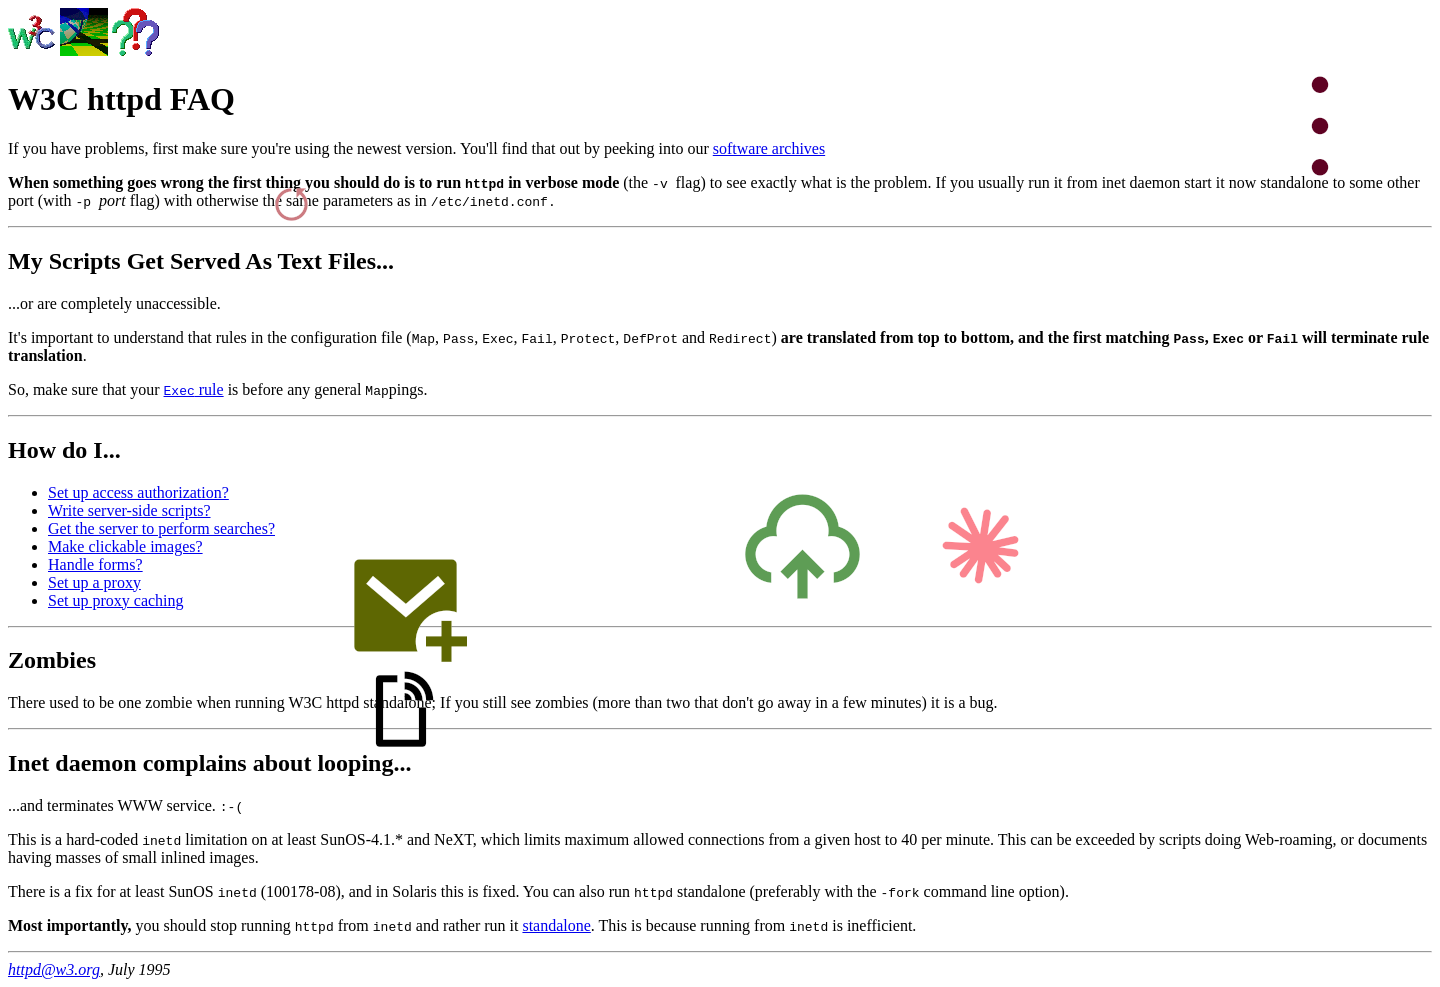 The image size is (1440, 987). What do you see at coordinates (1320, 126) in the screenshot?
I see `open more options menu` at bounding box center [1320, 126].